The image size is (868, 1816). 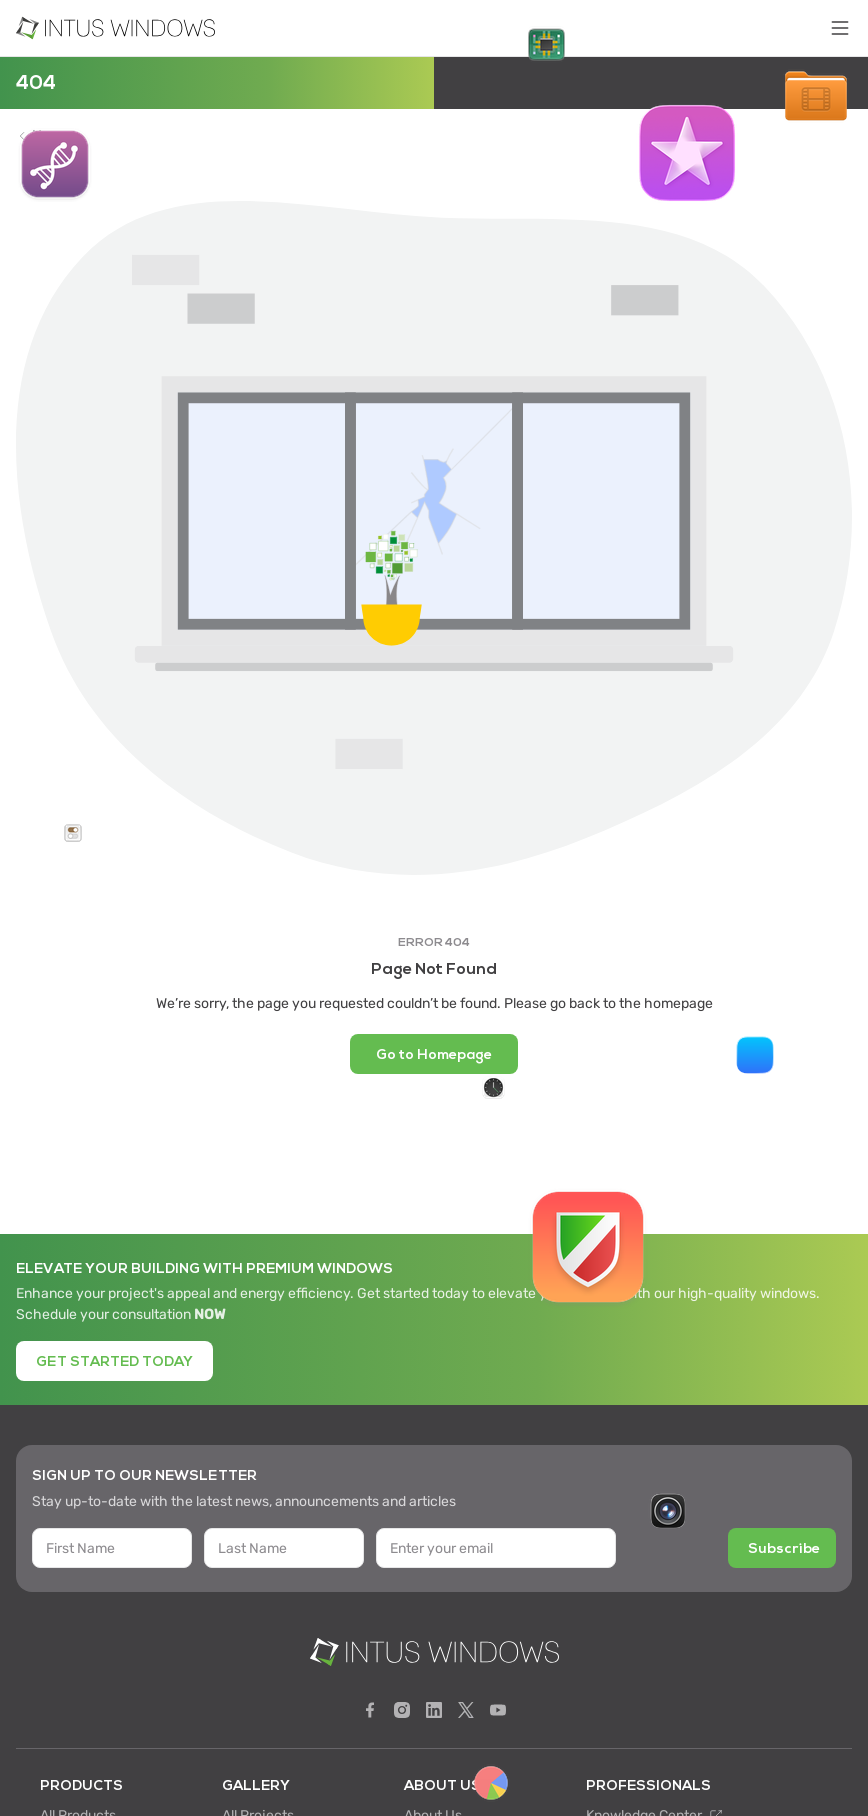 I want to click on open your videos folder, so click(x=816, y=96).